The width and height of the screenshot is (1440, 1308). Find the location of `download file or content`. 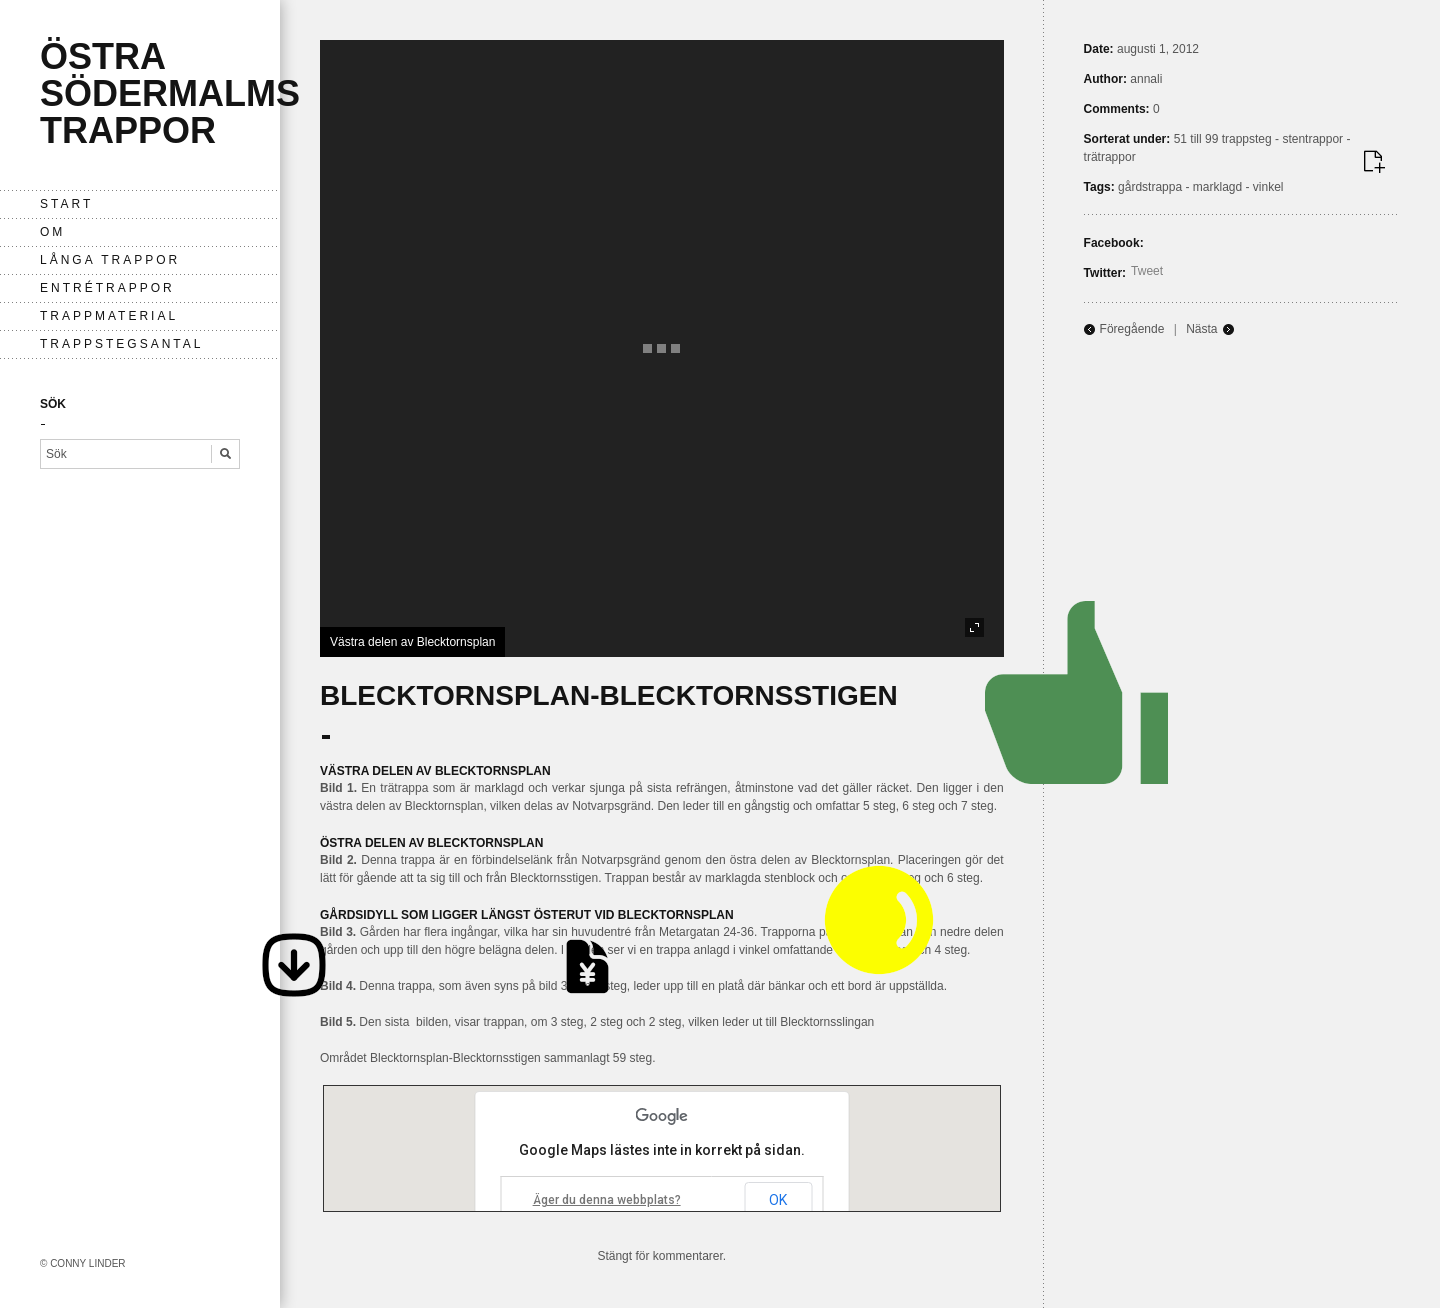

download file or content is located at coordinates (294, 965).